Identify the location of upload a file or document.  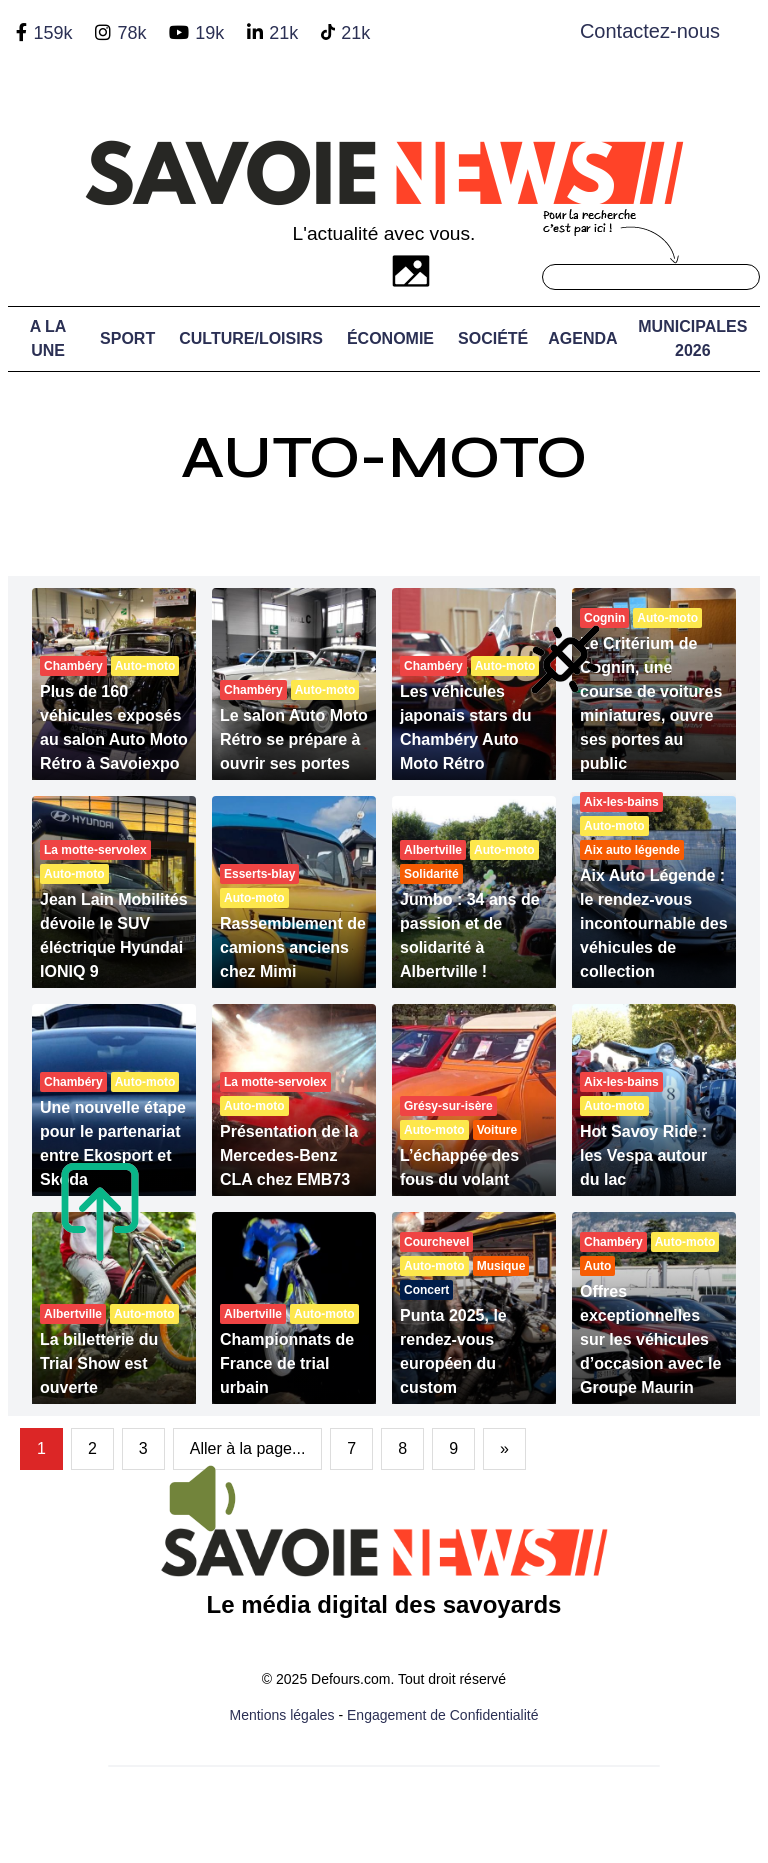
(100, 1212).